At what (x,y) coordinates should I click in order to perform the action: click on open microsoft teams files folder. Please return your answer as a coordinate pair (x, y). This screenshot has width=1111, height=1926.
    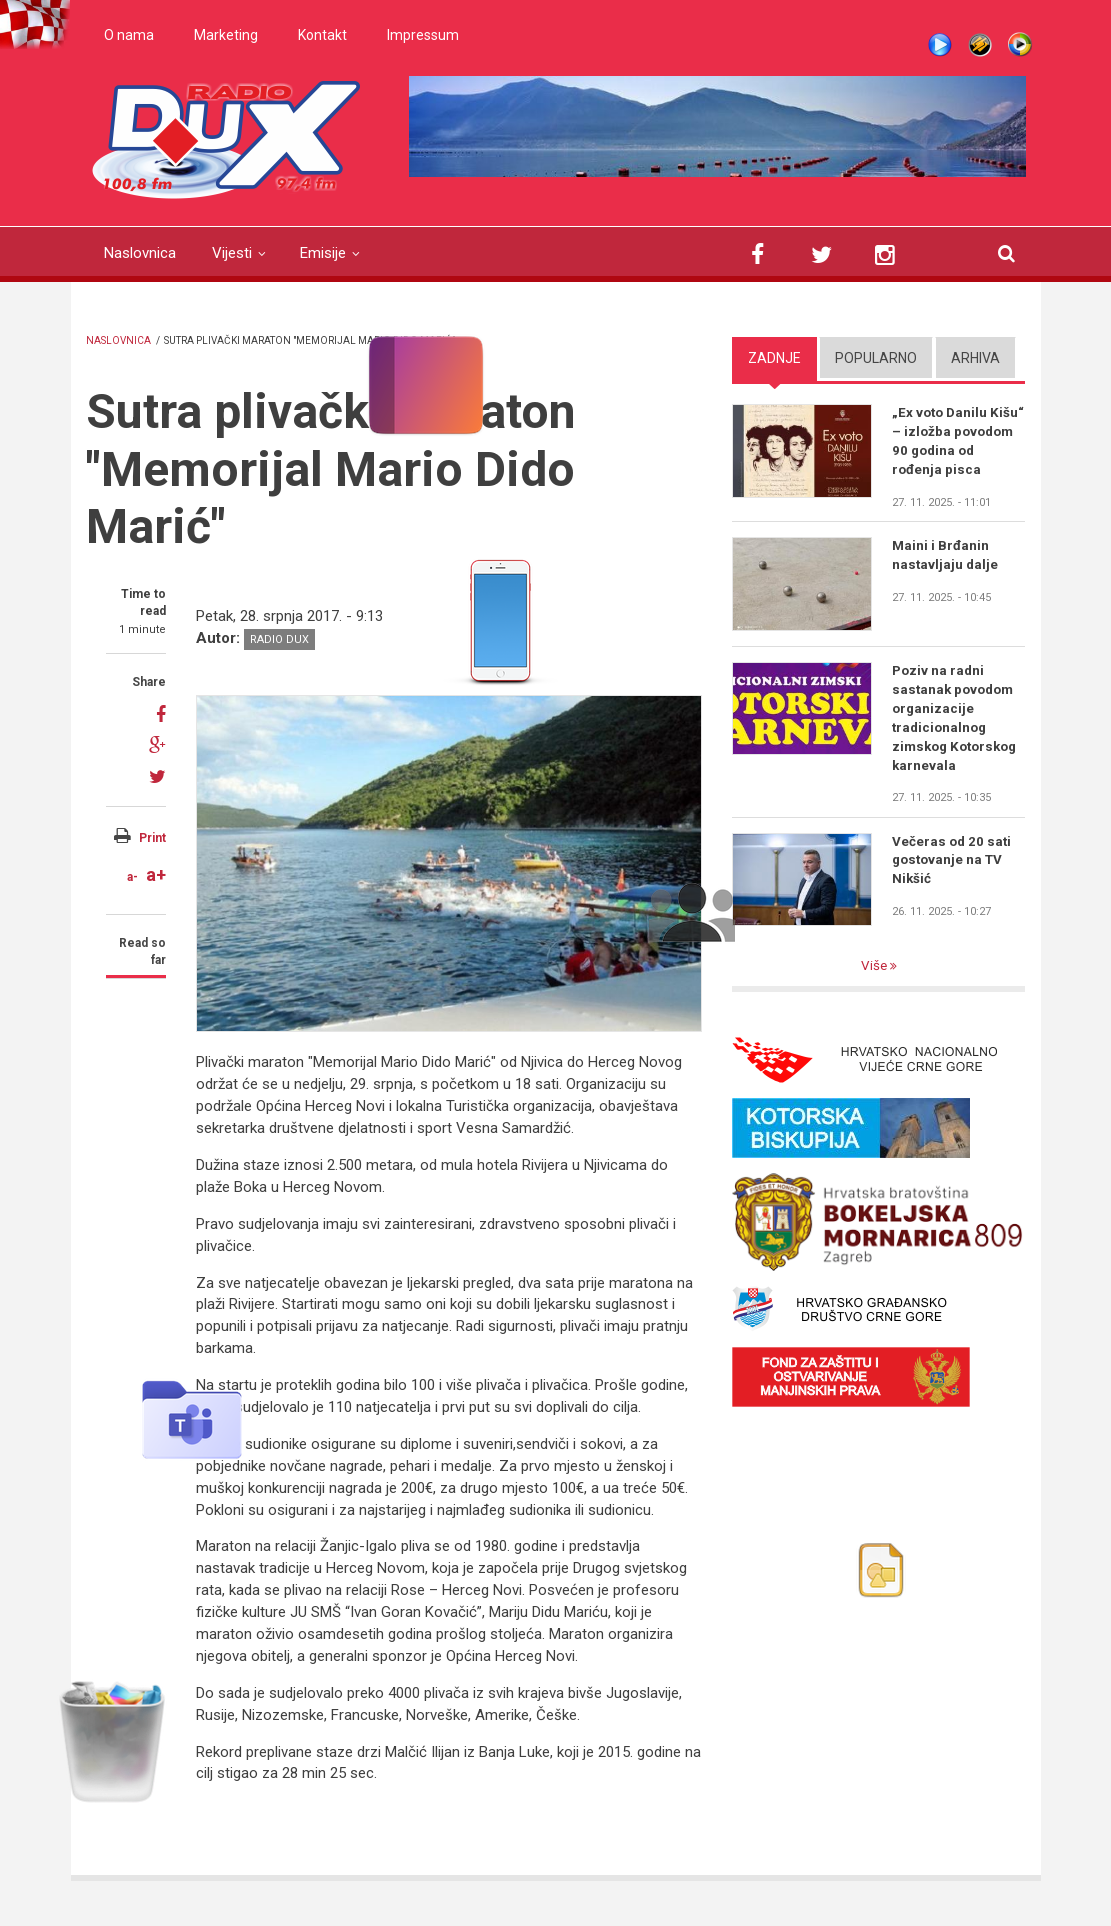
    Looking at the image, I should click on (191, 1422).